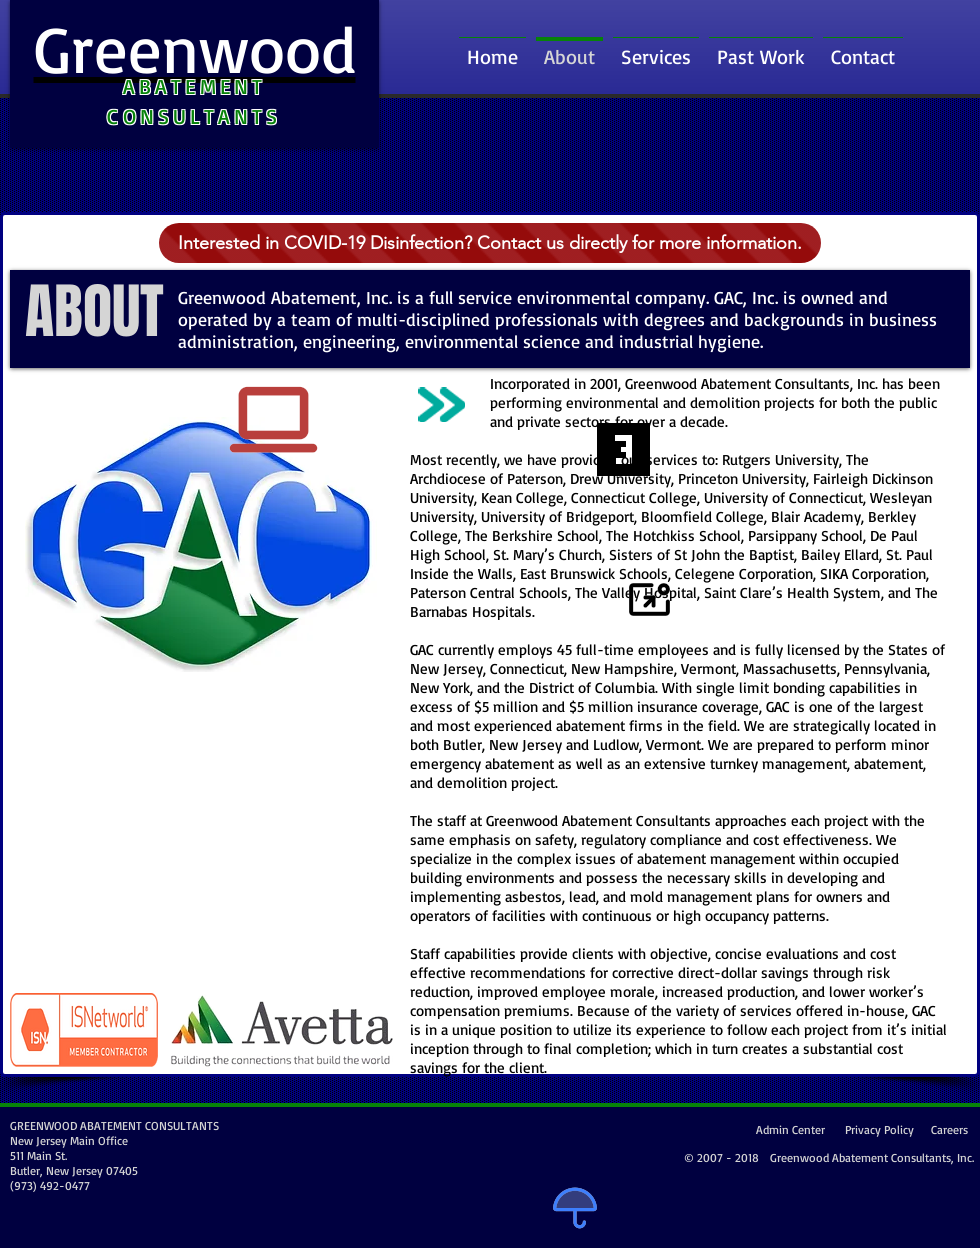  Describe the element at coordinates (649, 599) in the screenshot. I see `pin this item to quick access` at that location.